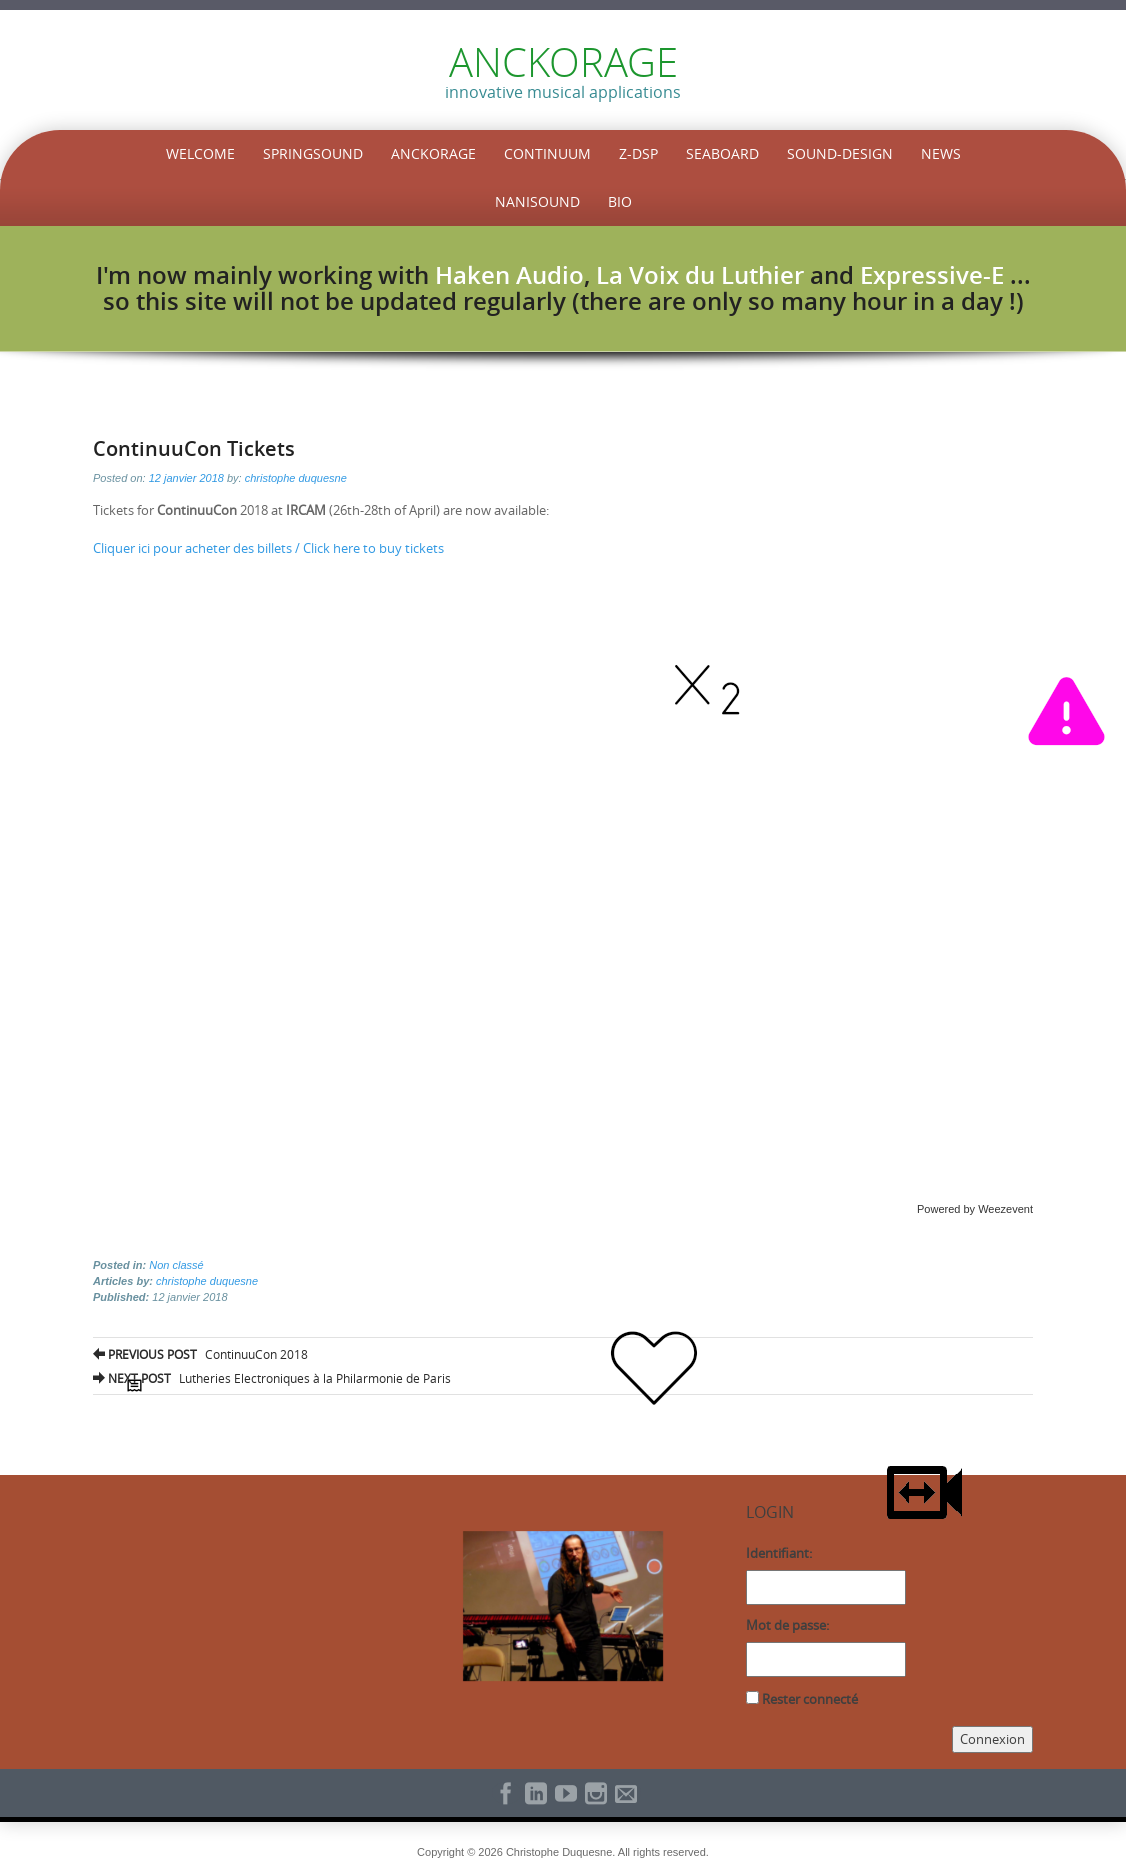 This screenshot has width=1126, height=1858. What do you see at coordinates (1066, 712) in the screenshot?
I see `indicates a warning or caution state` at bounding box center [1066, 712].